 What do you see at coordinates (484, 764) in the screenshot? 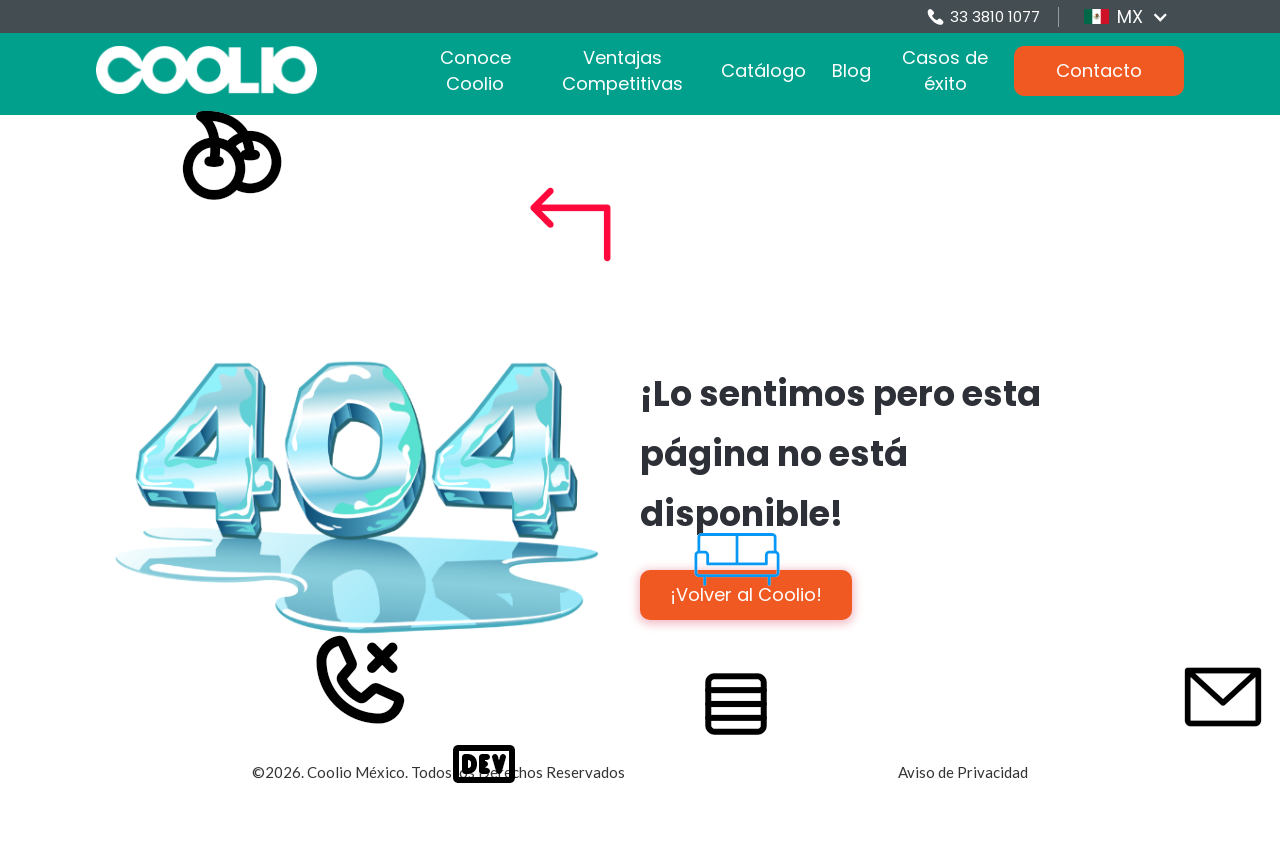
I see `link to dev.to profile or account` at bounding box center [484, 764].